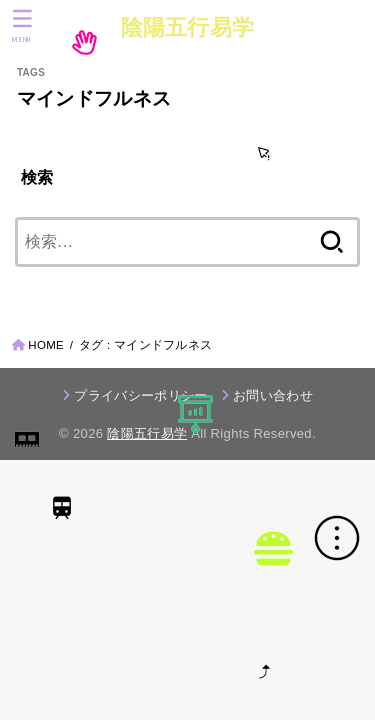 The width and height of the screenshot is (375, 720). What do you see at coordinates (195, 411) in the screenshot?
I see `view presentation with data charts` at bounding box center [195, 411].